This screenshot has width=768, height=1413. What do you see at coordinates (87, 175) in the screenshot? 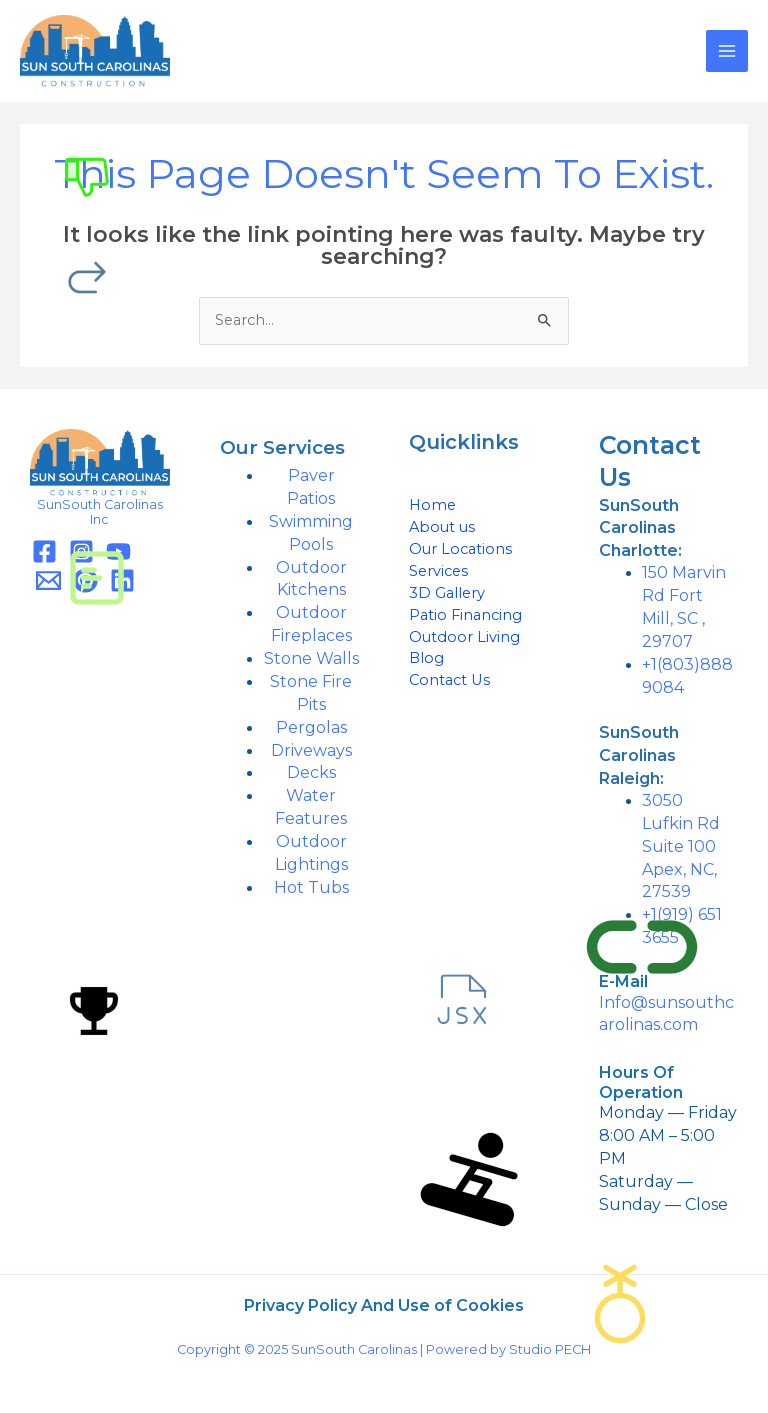
I see `dislike or downvote content` at bounding box center [87, 175].